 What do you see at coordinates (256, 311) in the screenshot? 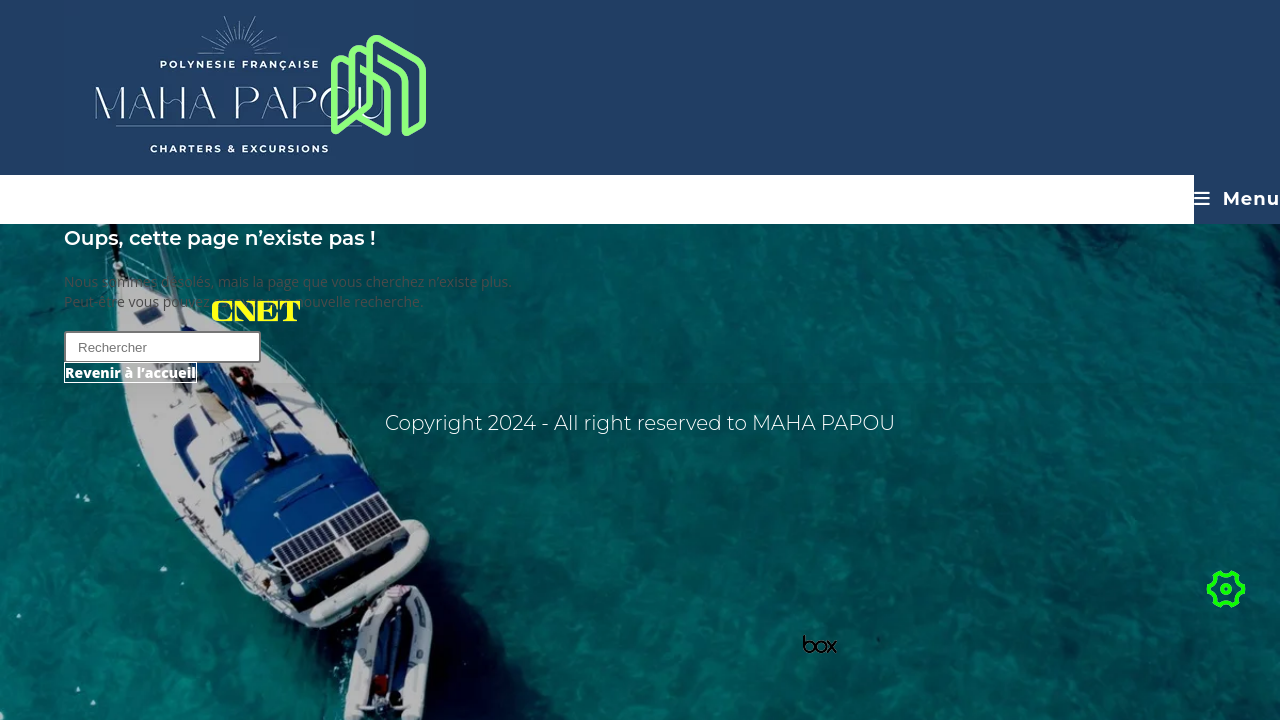
I see `visit cnet website or app` at bounding box center [256, 311].